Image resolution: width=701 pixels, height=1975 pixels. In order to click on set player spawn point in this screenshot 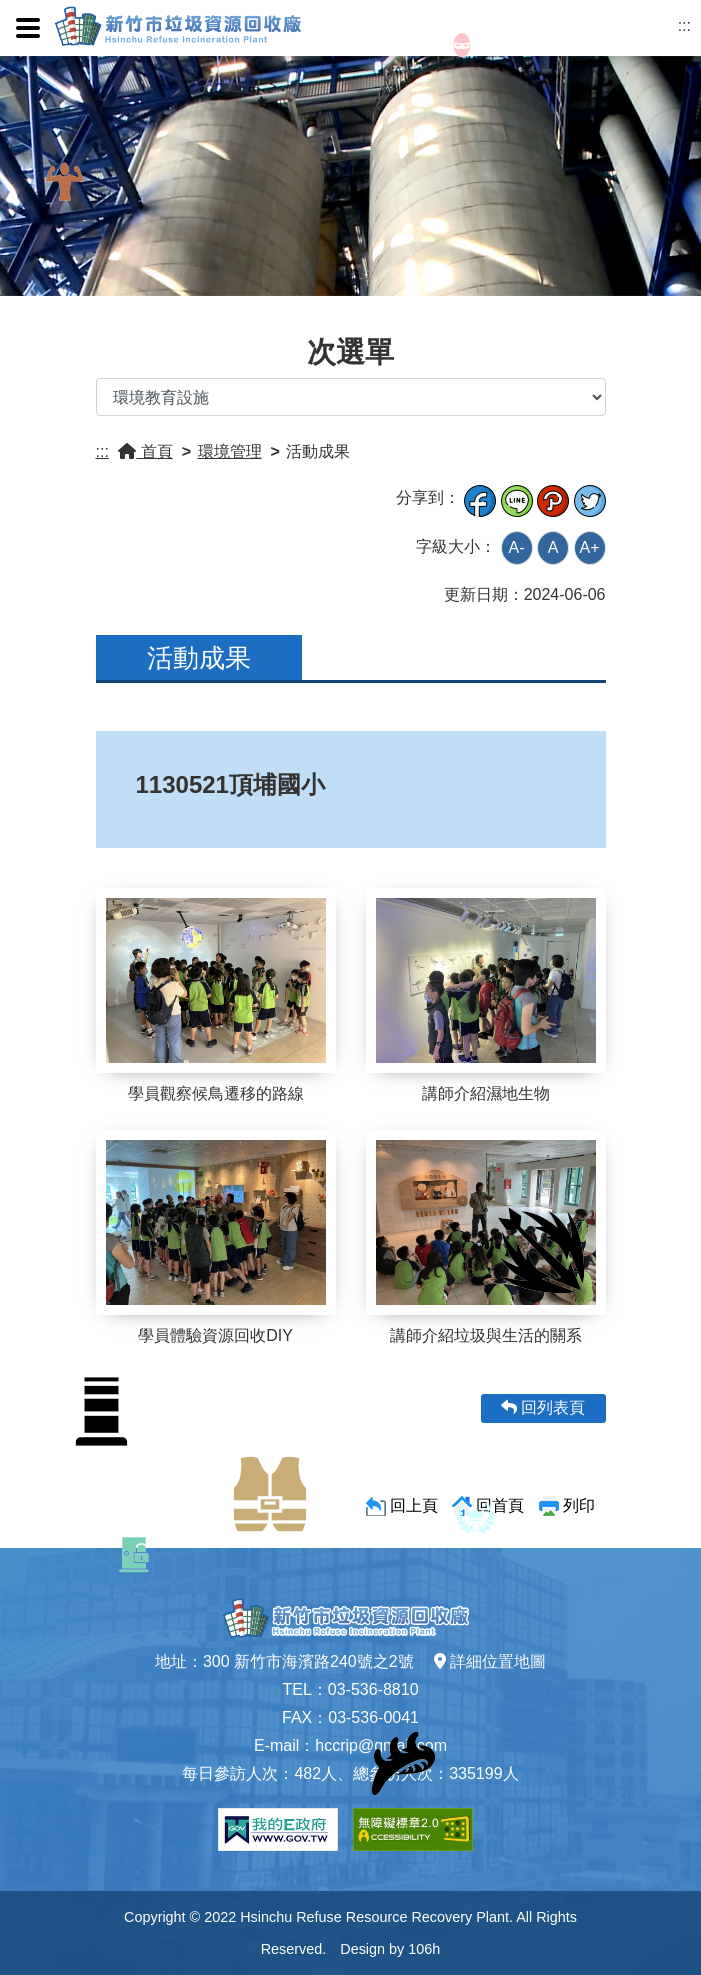, I will do `click(101, 1411)`.